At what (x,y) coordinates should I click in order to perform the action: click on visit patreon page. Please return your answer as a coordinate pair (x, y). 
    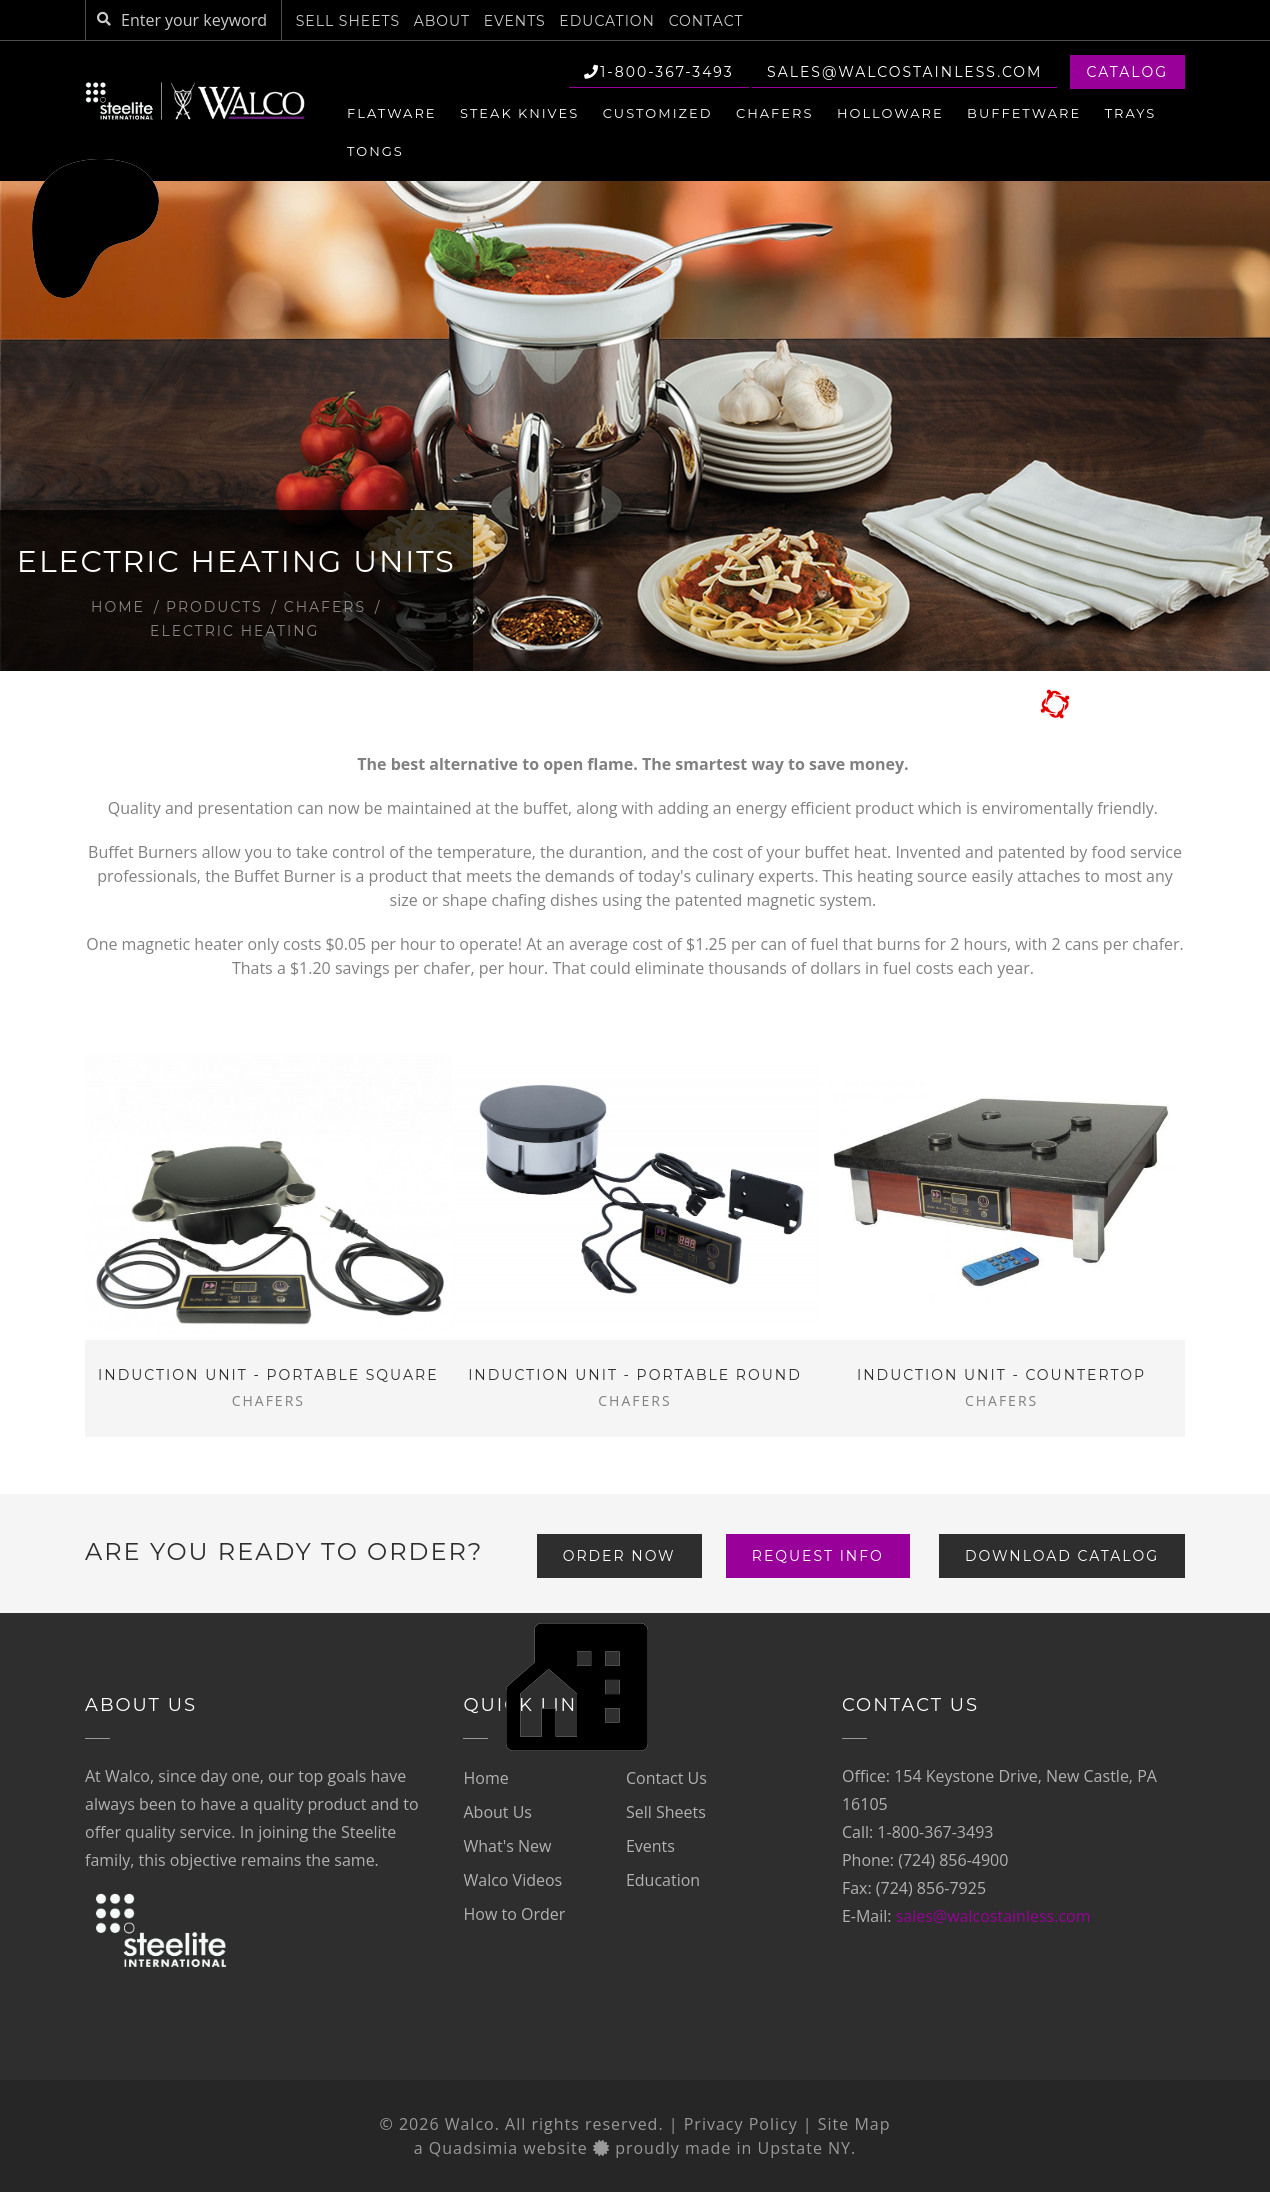
    Looking at the image, I should click on (95, 228).